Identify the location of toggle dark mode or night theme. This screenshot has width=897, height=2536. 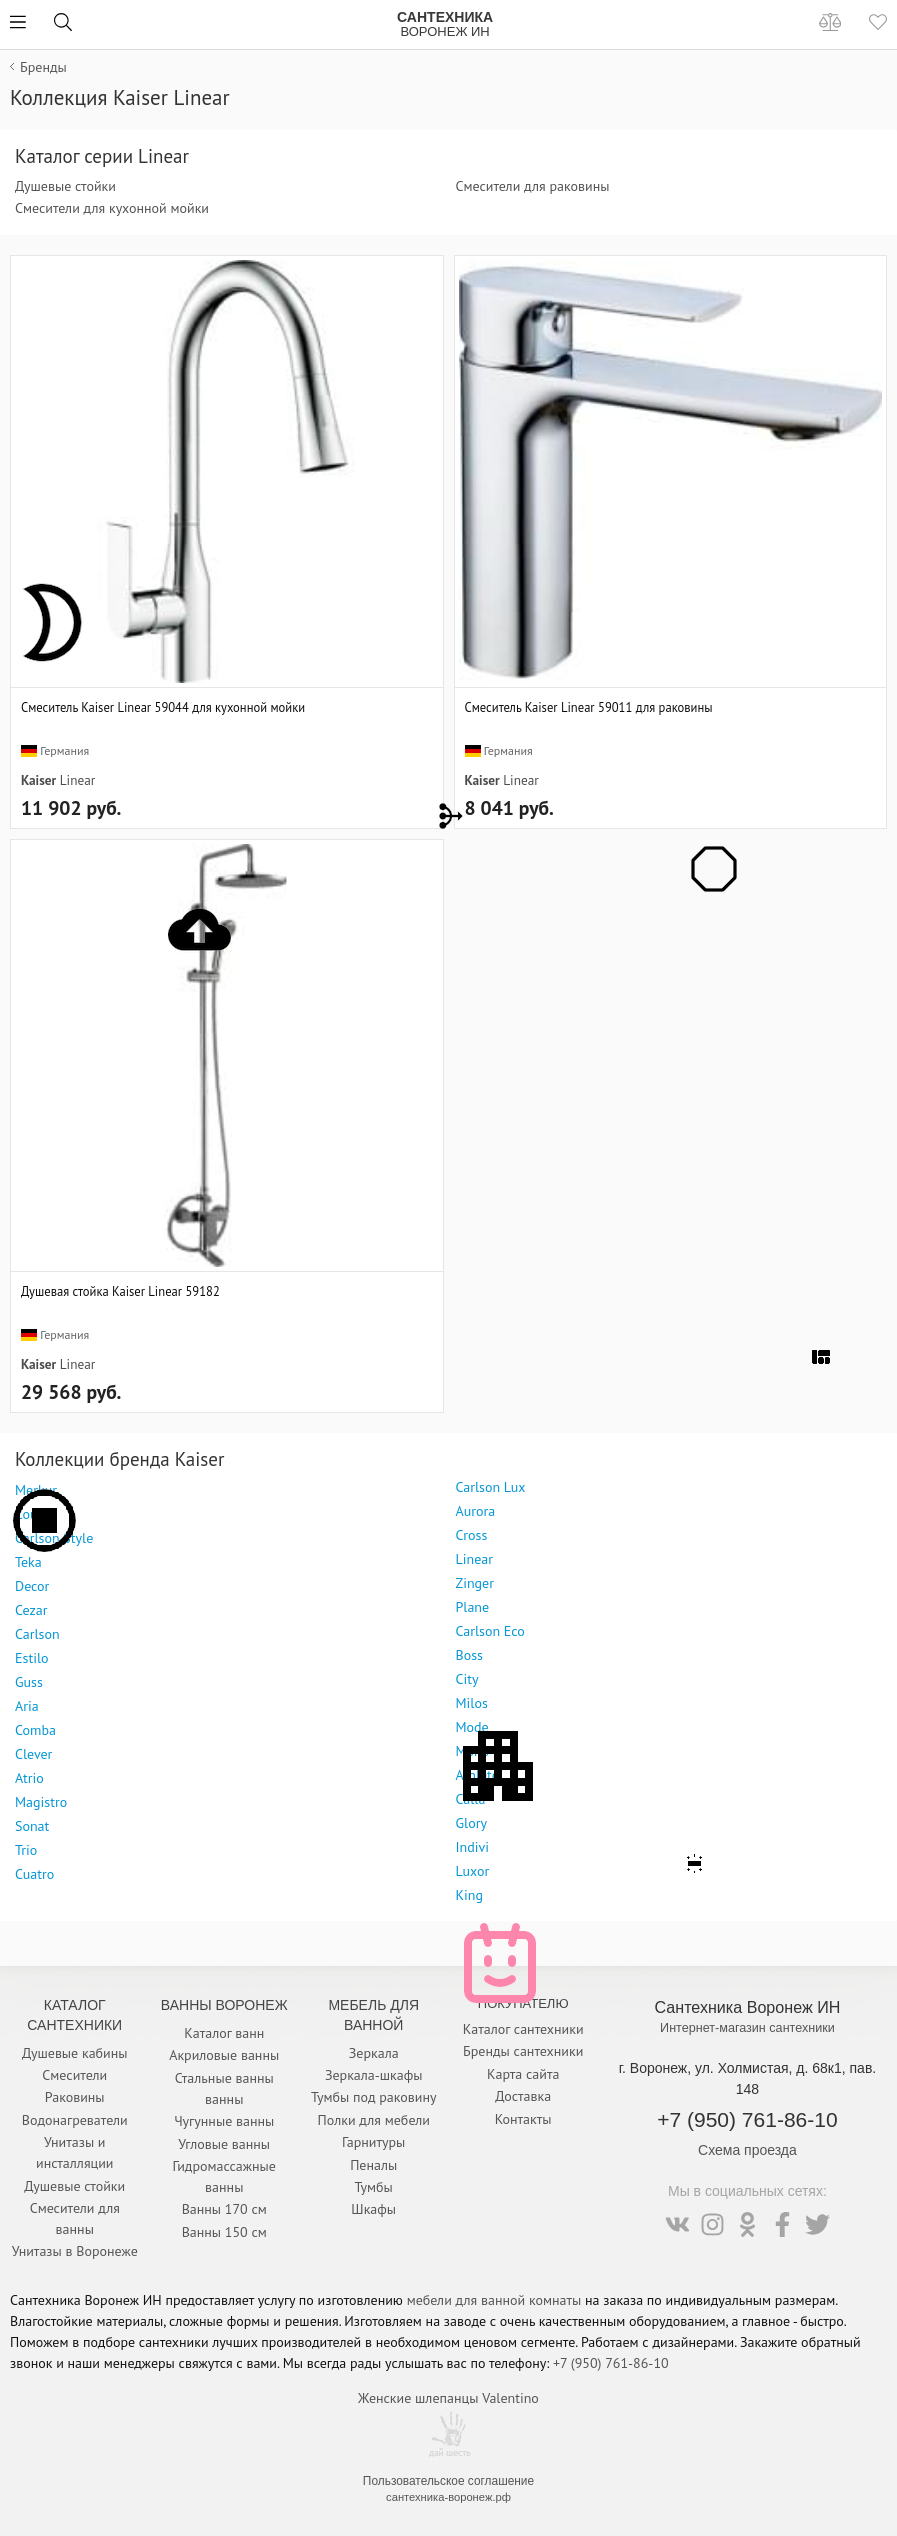
(50, 622).